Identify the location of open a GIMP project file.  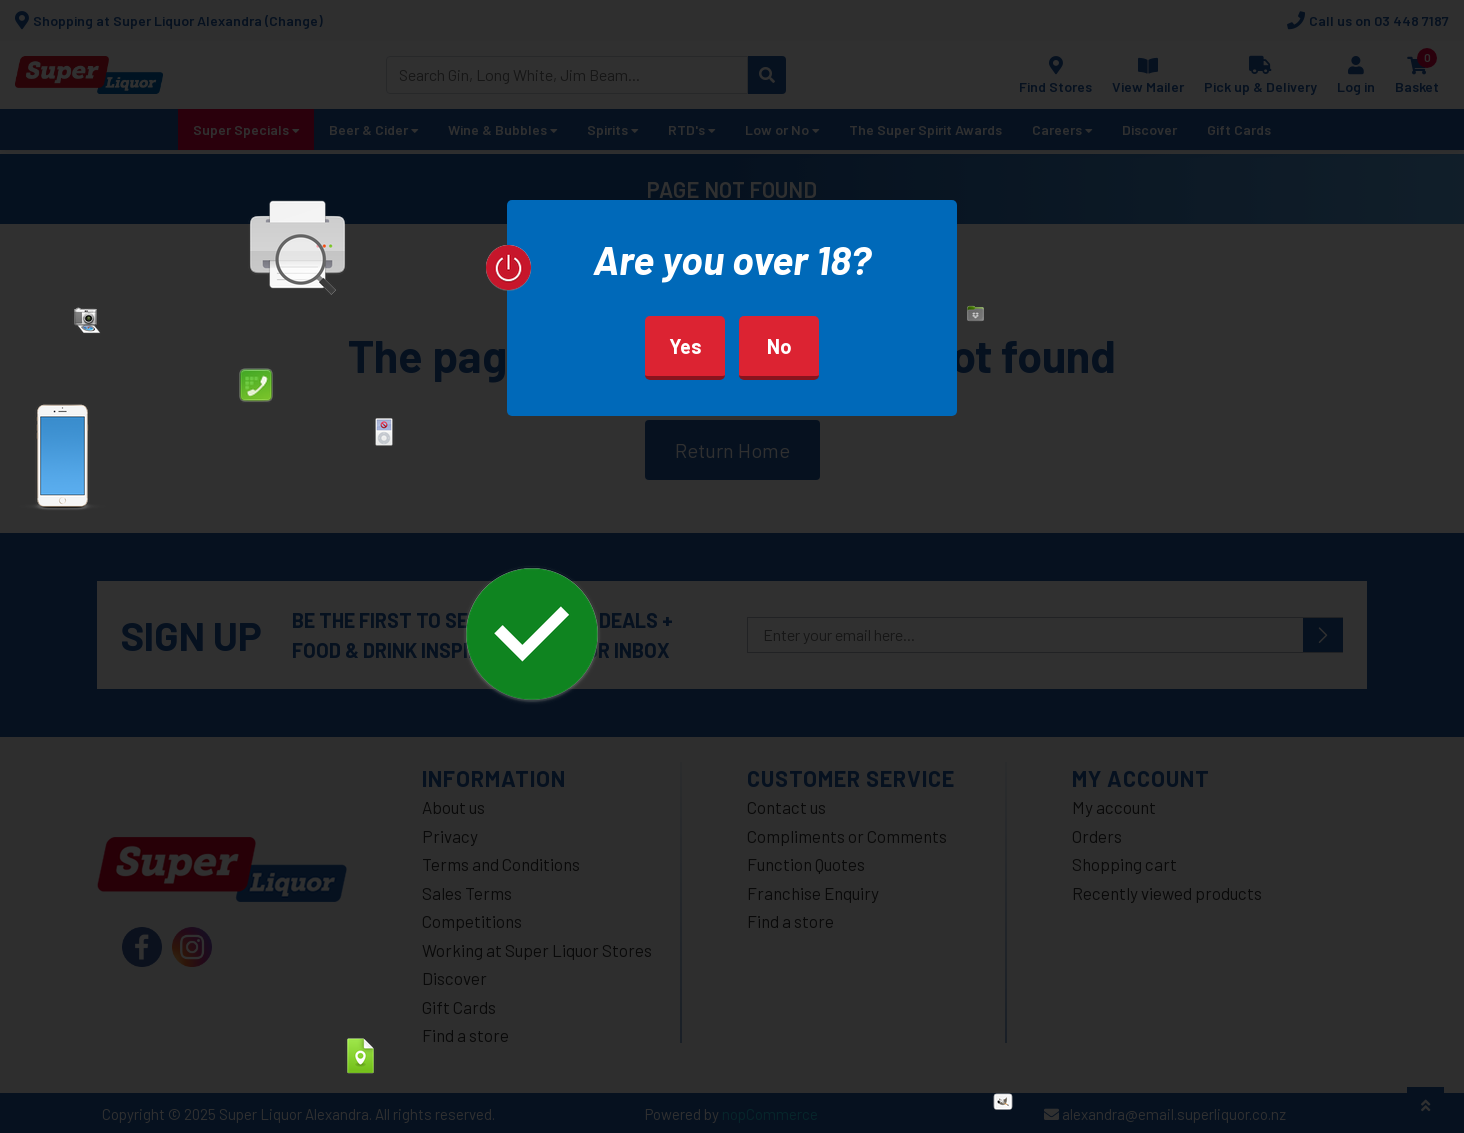
(1003, 1101).